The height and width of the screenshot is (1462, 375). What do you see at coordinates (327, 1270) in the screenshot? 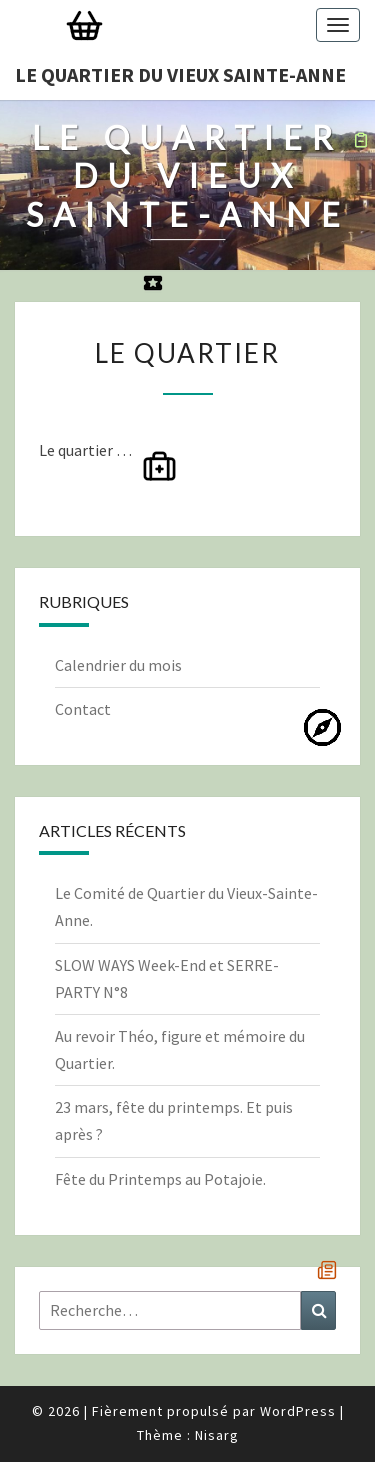
I see `view news articles or updates` at bounding box center [327, 1270].